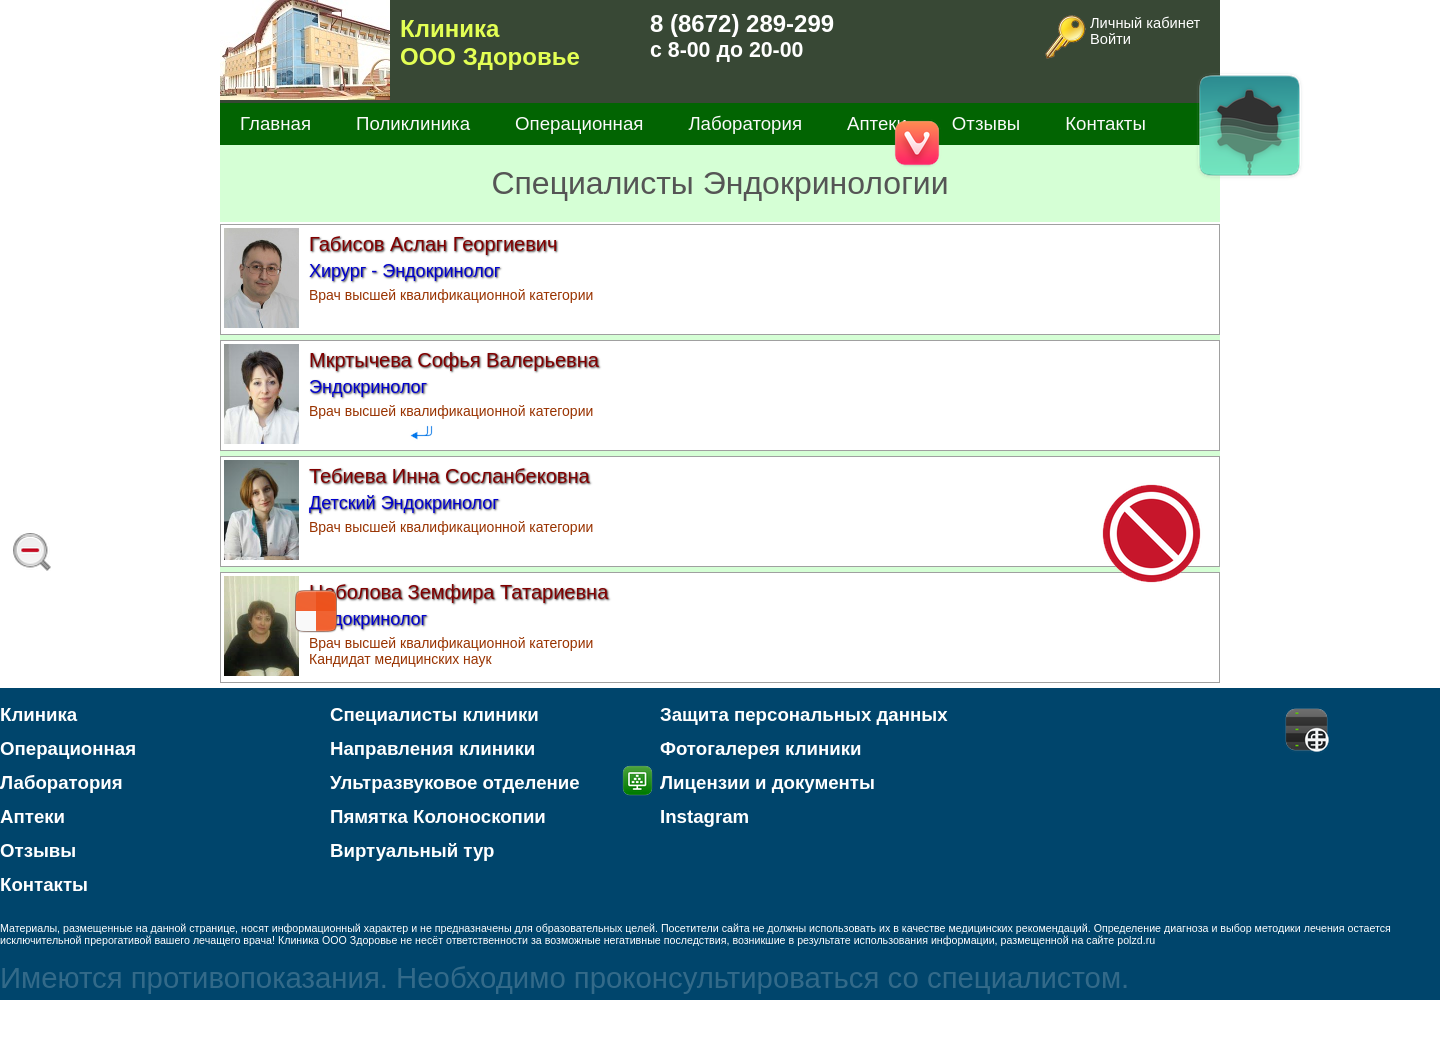 This screenshot has width=1440, height=1046. Describe the element at coordinates (1151, 533) in the screenshot. I see `delete selected item` at that location.